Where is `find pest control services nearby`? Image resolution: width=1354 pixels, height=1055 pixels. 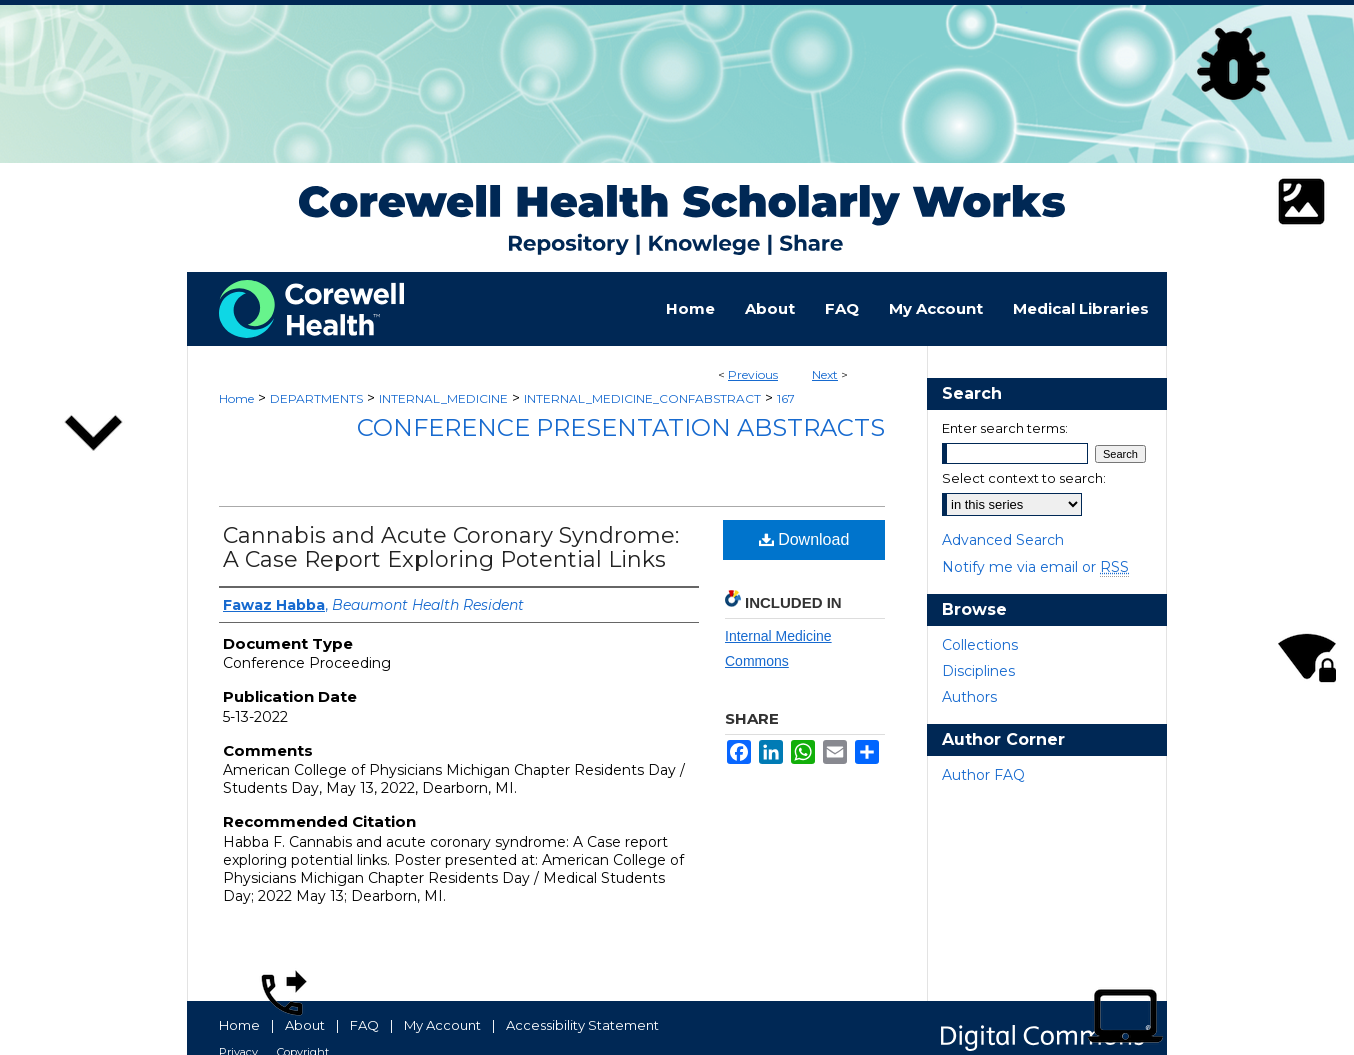
find pest control services nearby is located at coordinates (1233, 63).